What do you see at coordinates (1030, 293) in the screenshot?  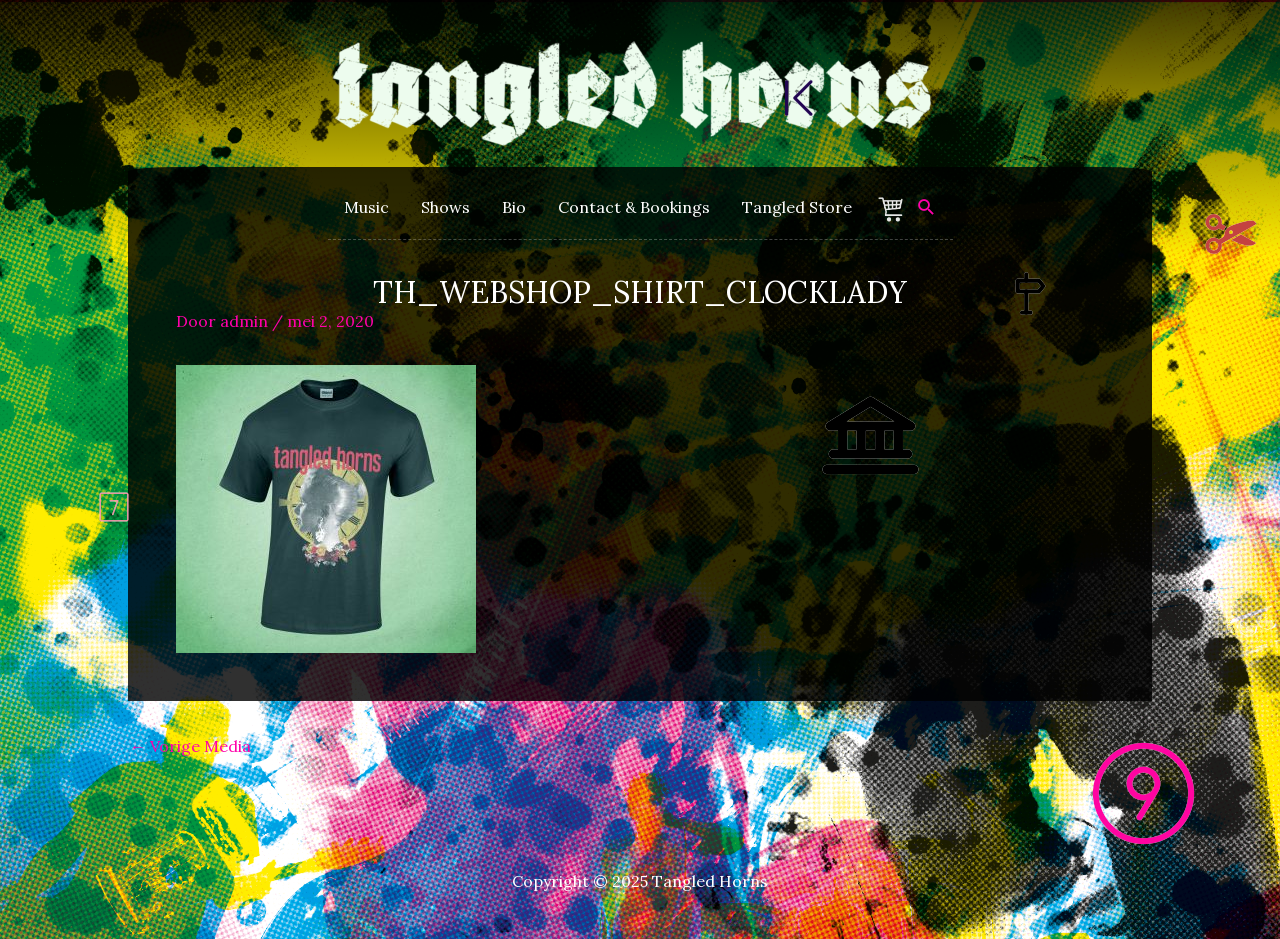 I see `navigate to directions or wayfinding` at bounding box center [1030, 293].